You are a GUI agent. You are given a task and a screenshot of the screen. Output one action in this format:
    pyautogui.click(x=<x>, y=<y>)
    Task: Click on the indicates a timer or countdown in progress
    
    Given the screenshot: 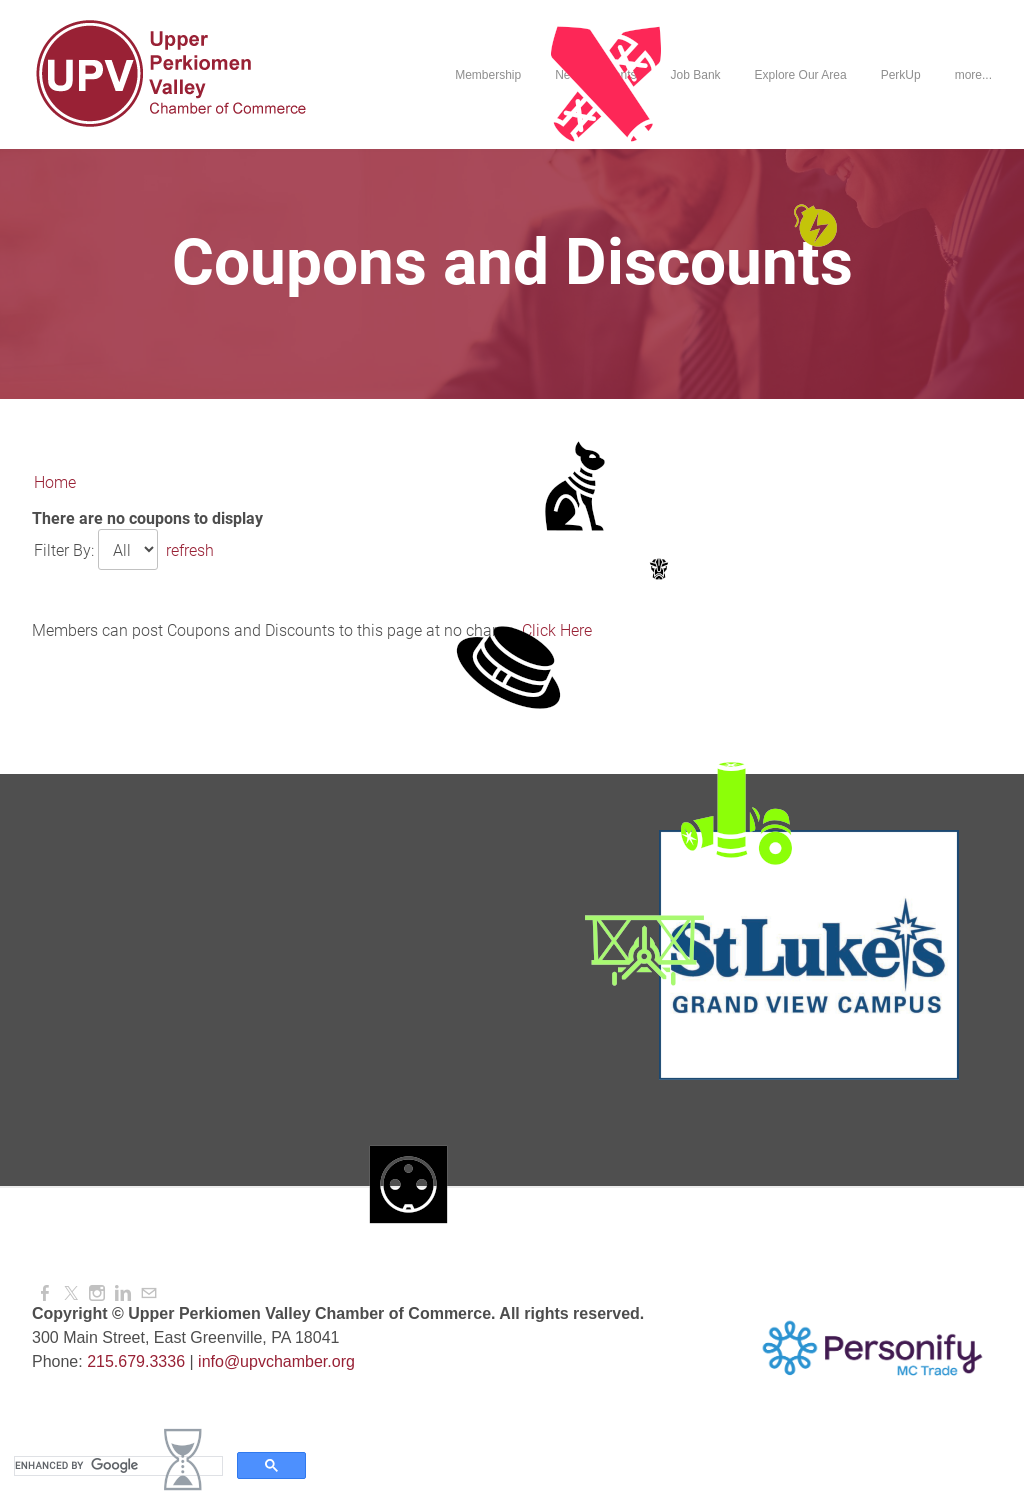 What is the action you would take?
    pyautogui.click(x=182, y=1459)
    